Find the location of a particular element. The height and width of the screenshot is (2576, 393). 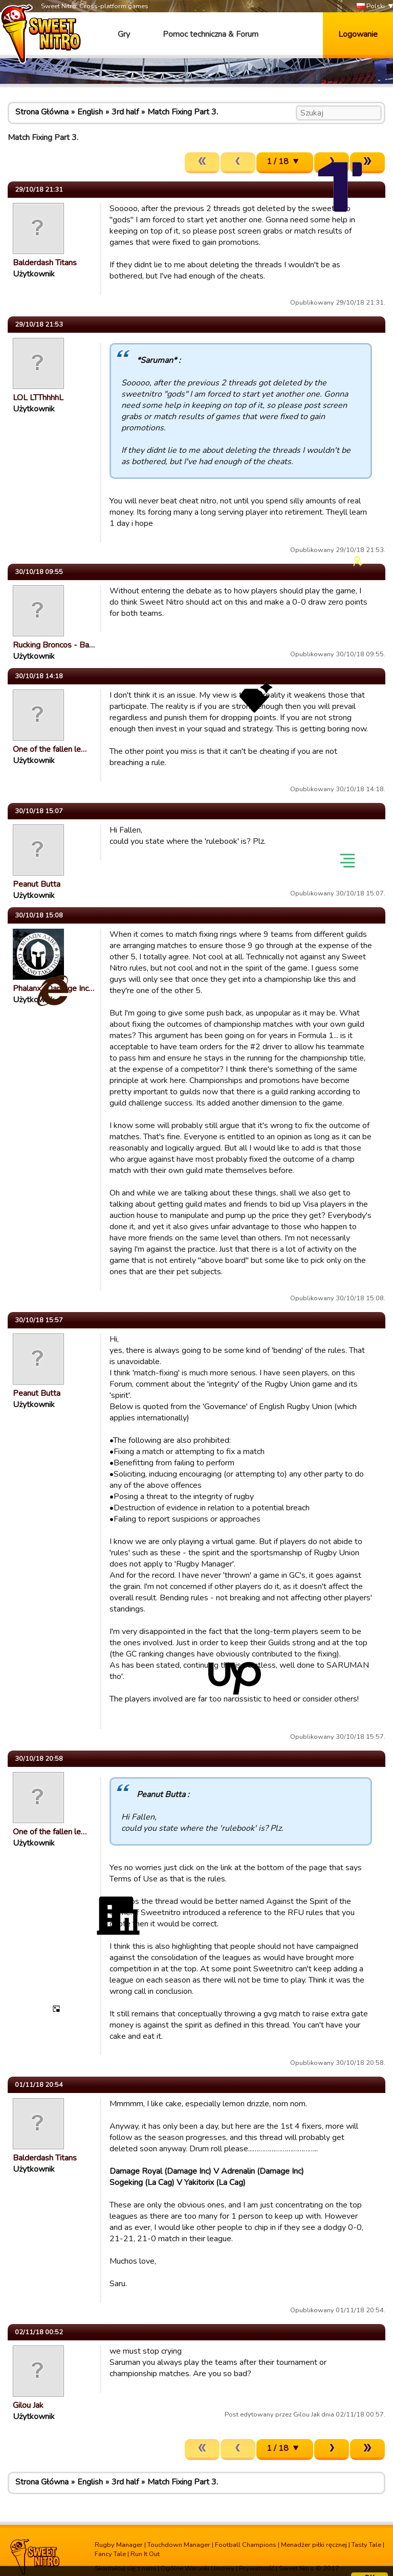

open Internet Explorer browser is located at coordinates (53, 991).